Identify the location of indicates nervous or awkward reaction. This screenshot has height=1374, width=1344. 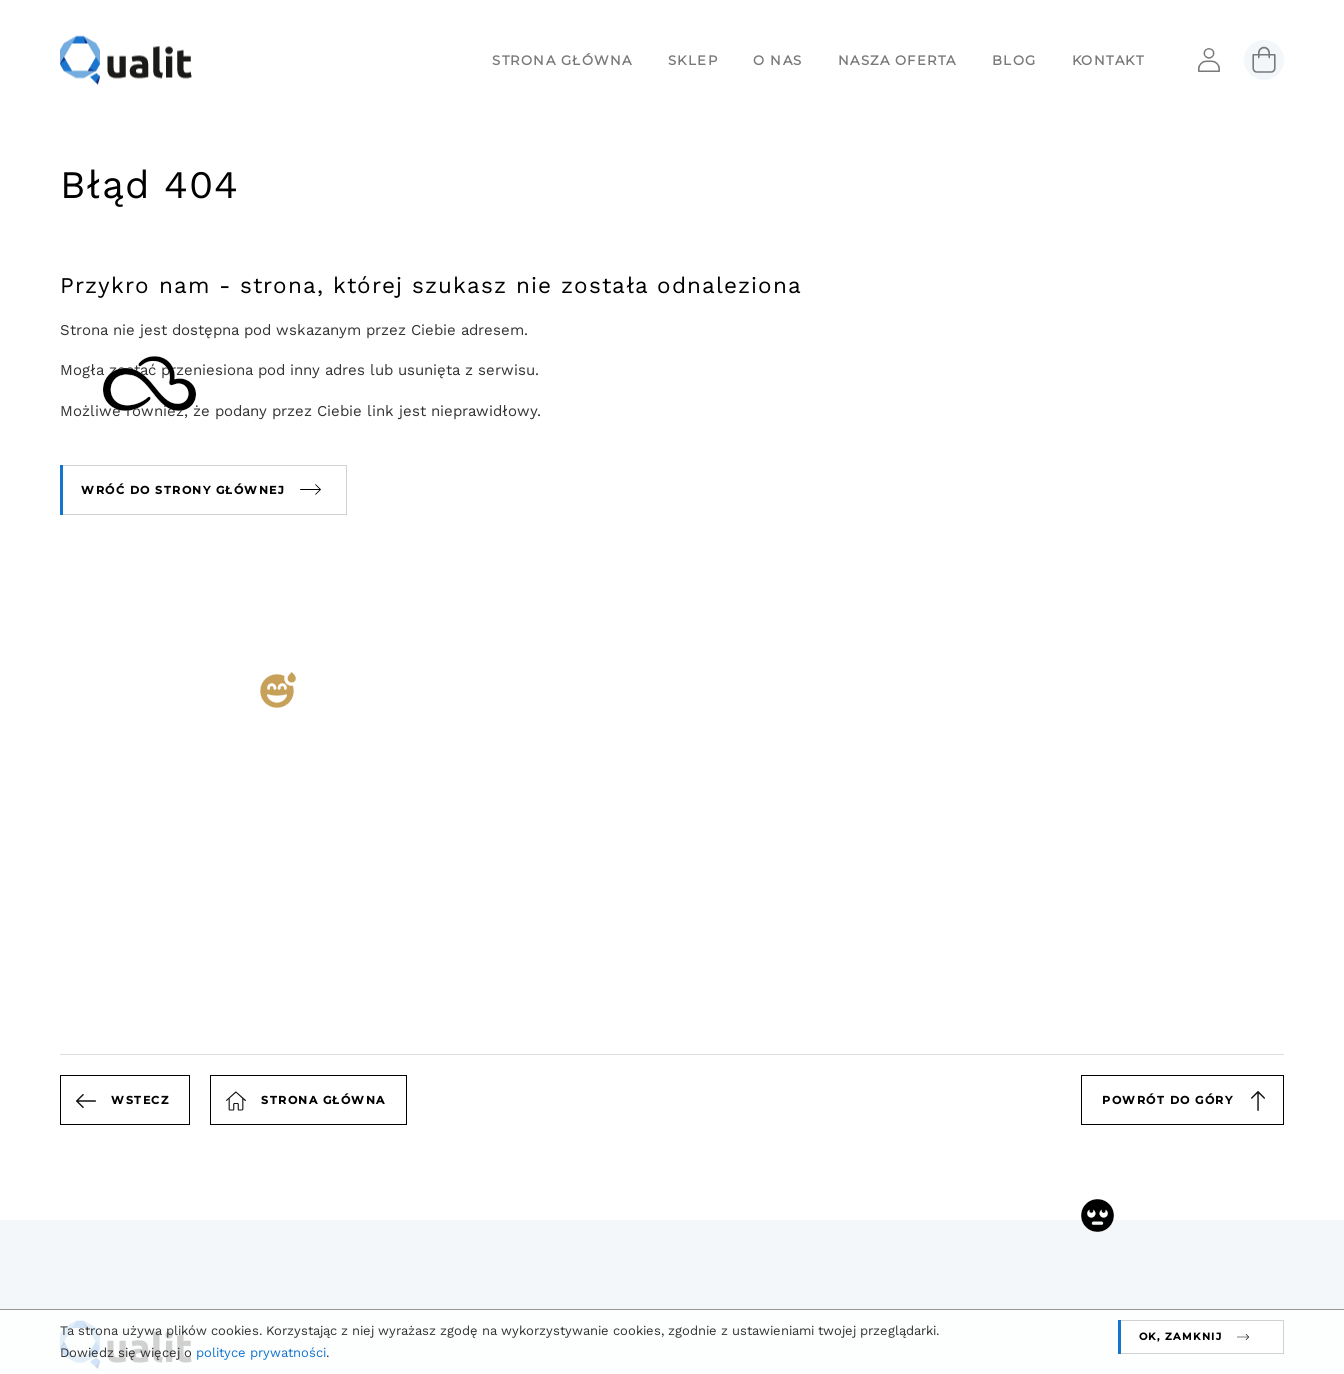
(277, 691).